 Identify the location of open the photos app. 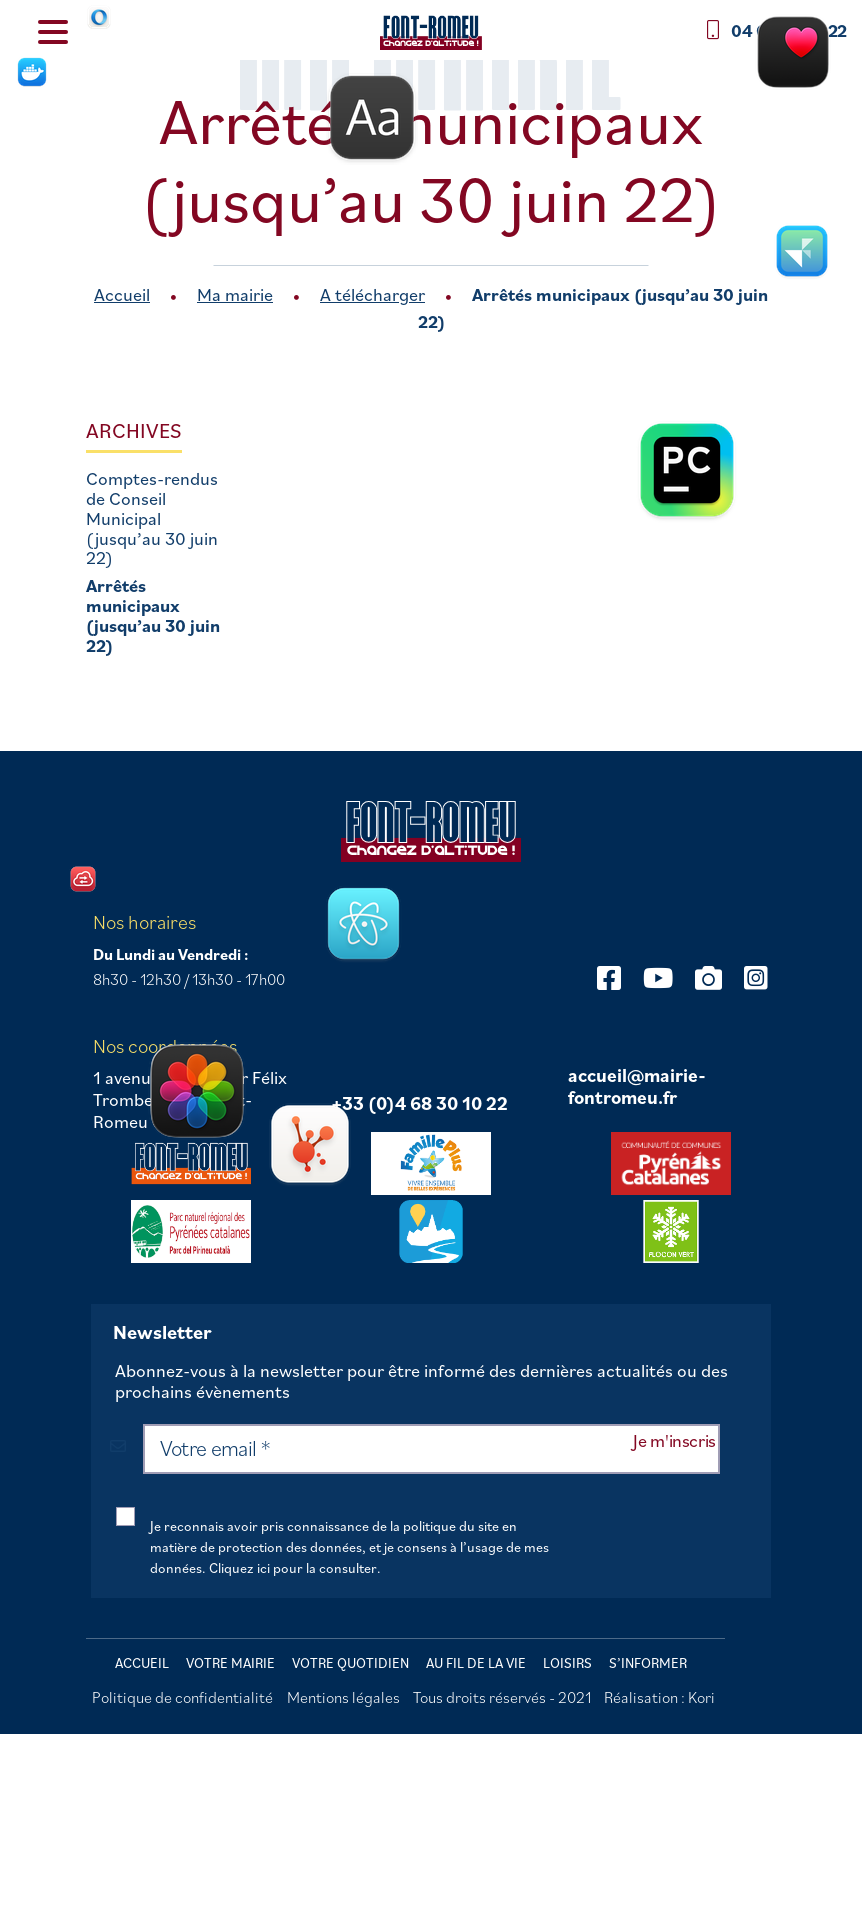
(197, 1091).